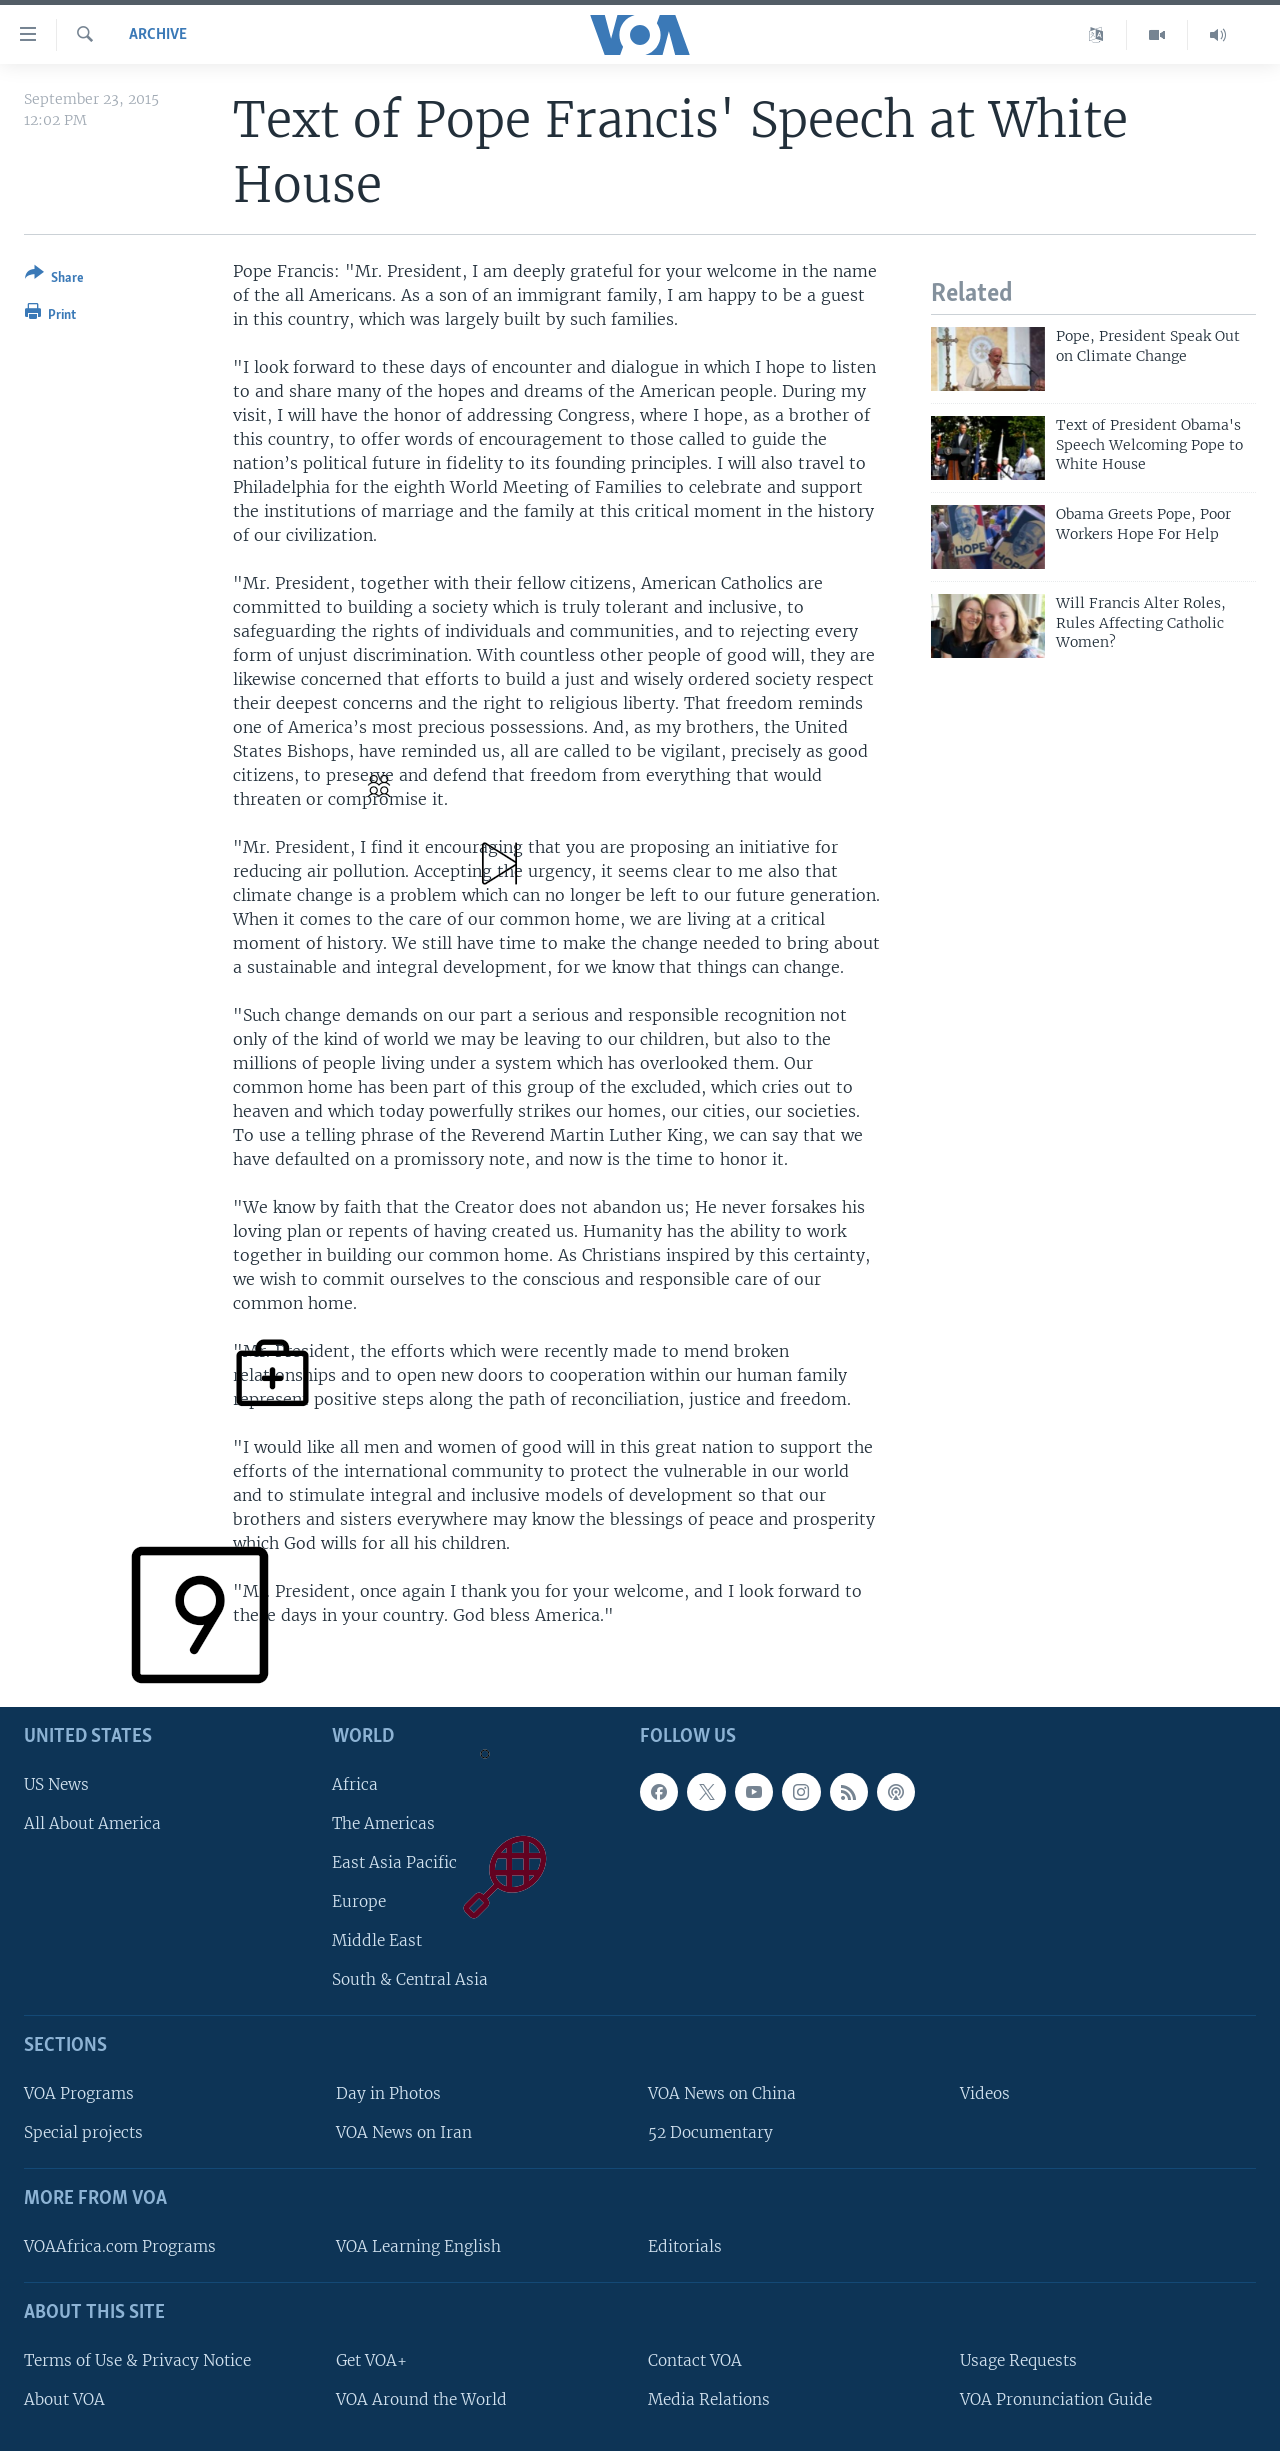  What do you see at coordinates (503, 1878) in the screenshot?
I see `access tennis or racquet sports activities` at bounding box center [503, 1878].